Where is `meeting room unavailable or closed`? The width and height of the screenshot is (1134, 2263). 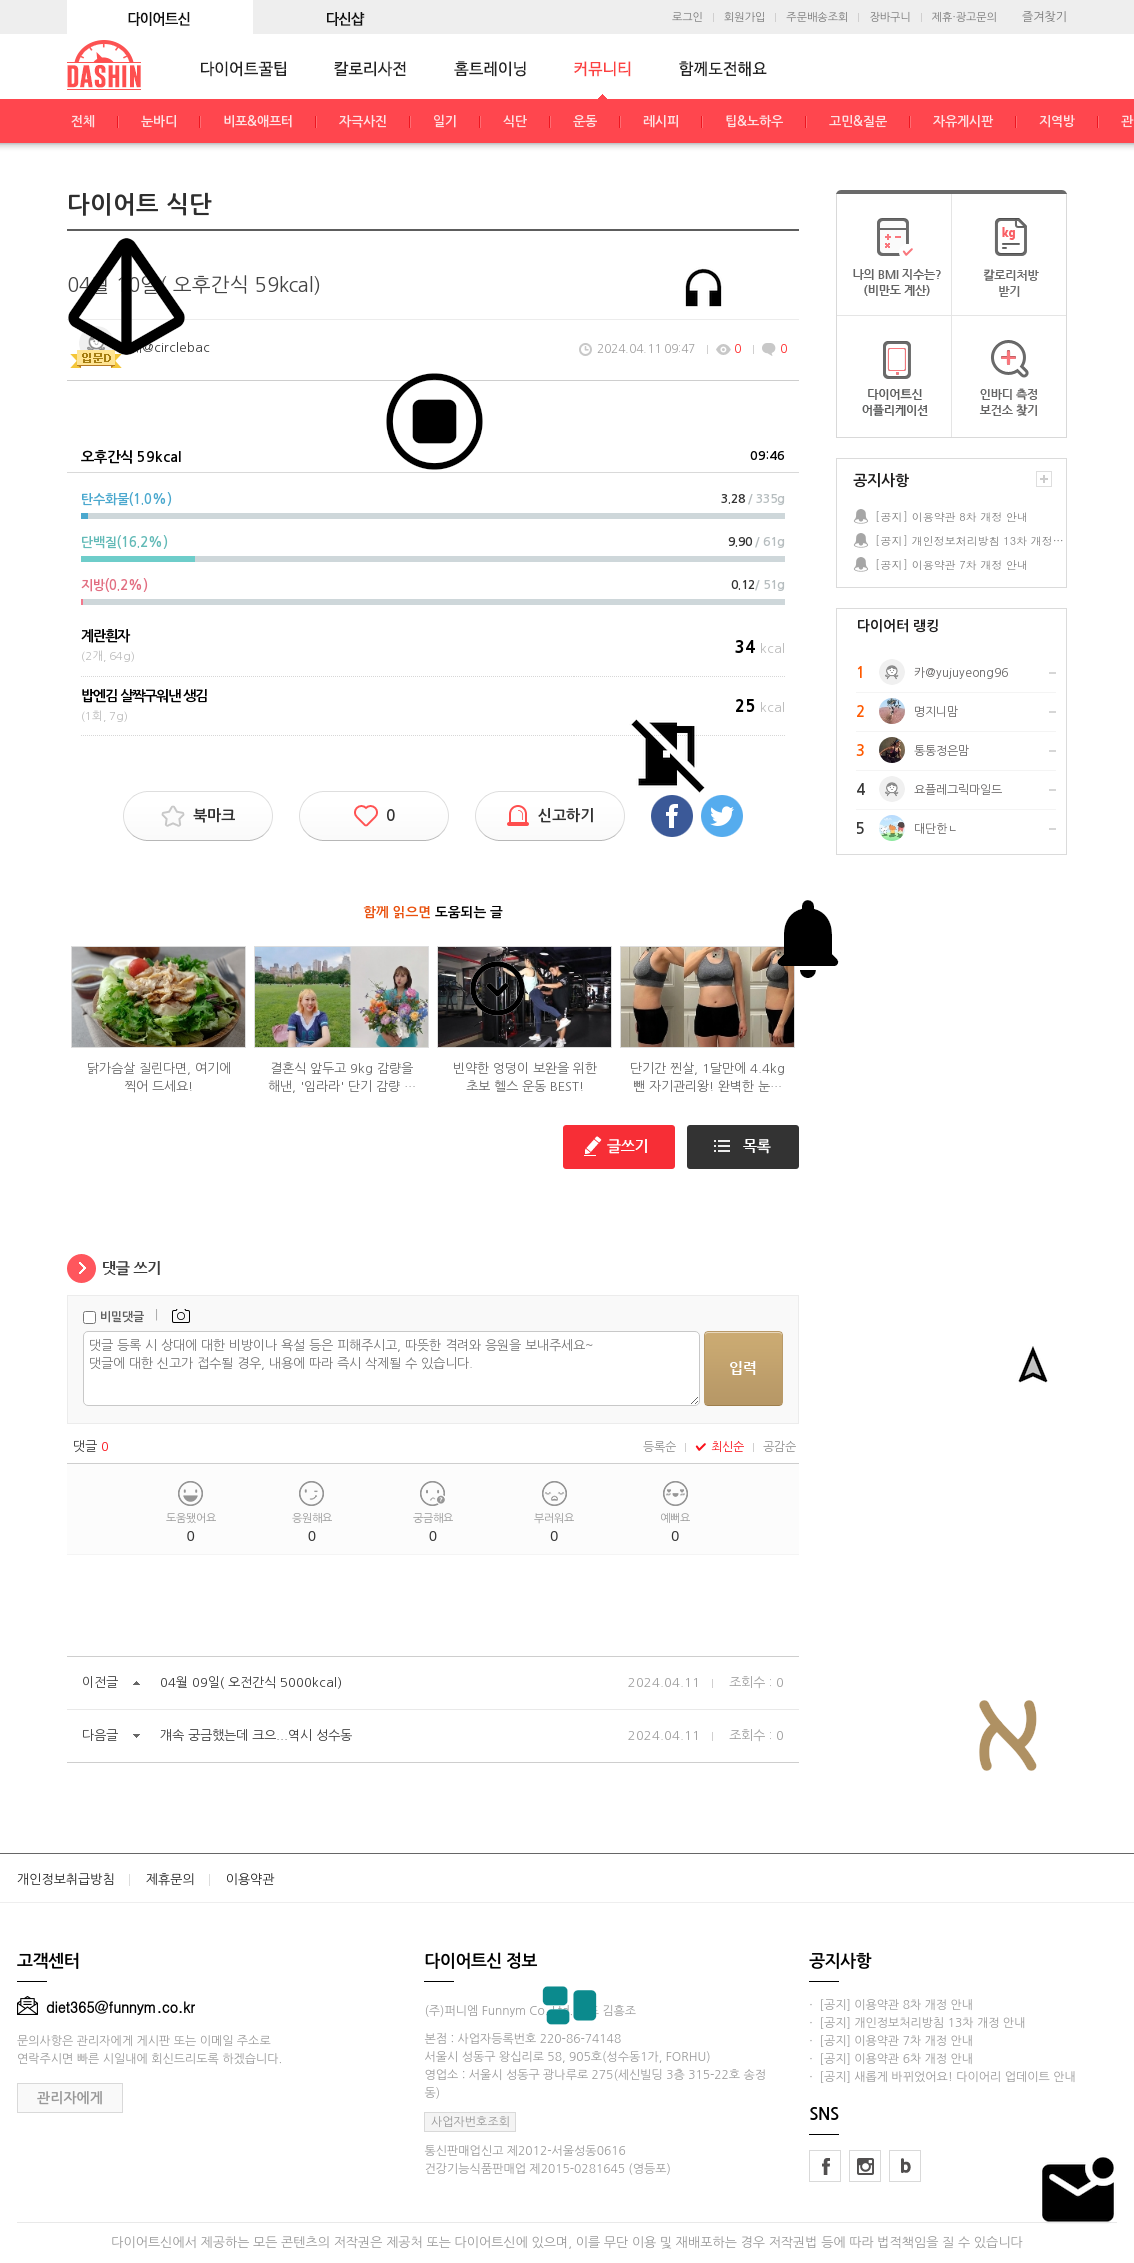
meeting room unavailable or closed is located at coordinates (670, 754).